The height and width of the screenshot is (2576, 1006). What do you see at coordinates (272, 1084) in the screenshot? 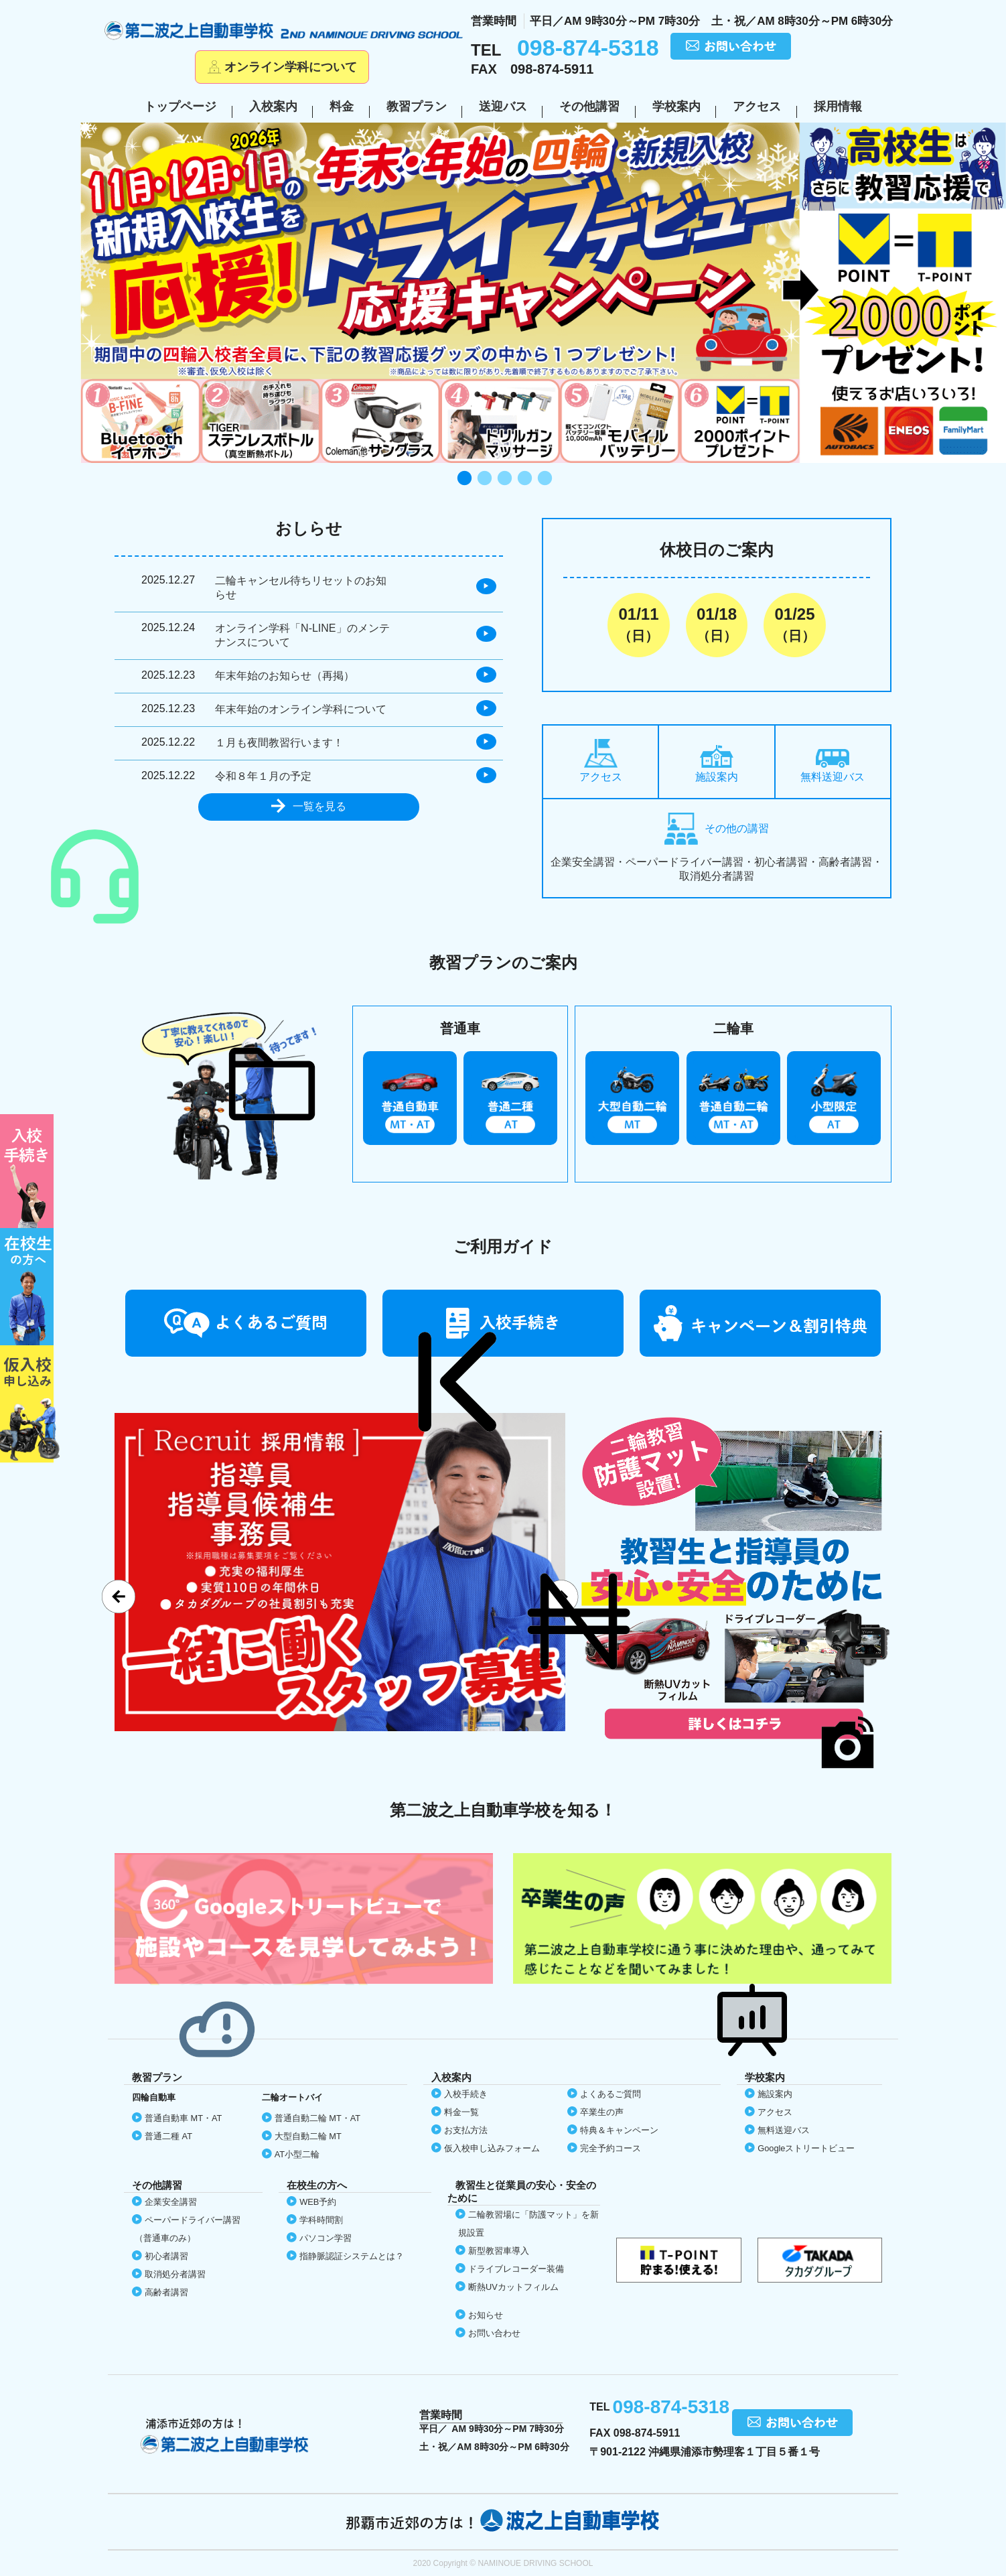
I see `open folder to view files` at bounding box center [272, 1084].